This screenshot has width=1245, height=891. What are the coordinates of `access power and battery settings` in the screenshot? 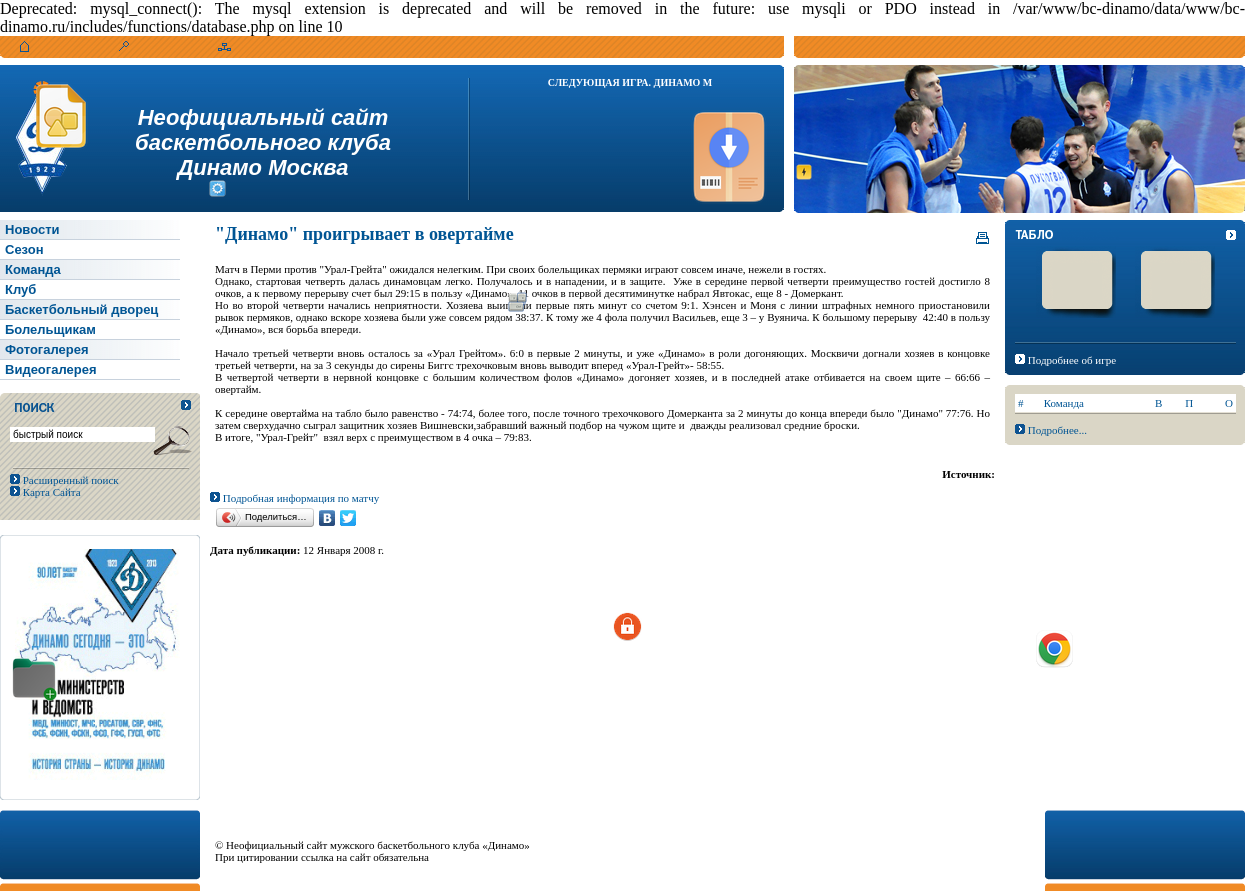 It's located at (804, 172).